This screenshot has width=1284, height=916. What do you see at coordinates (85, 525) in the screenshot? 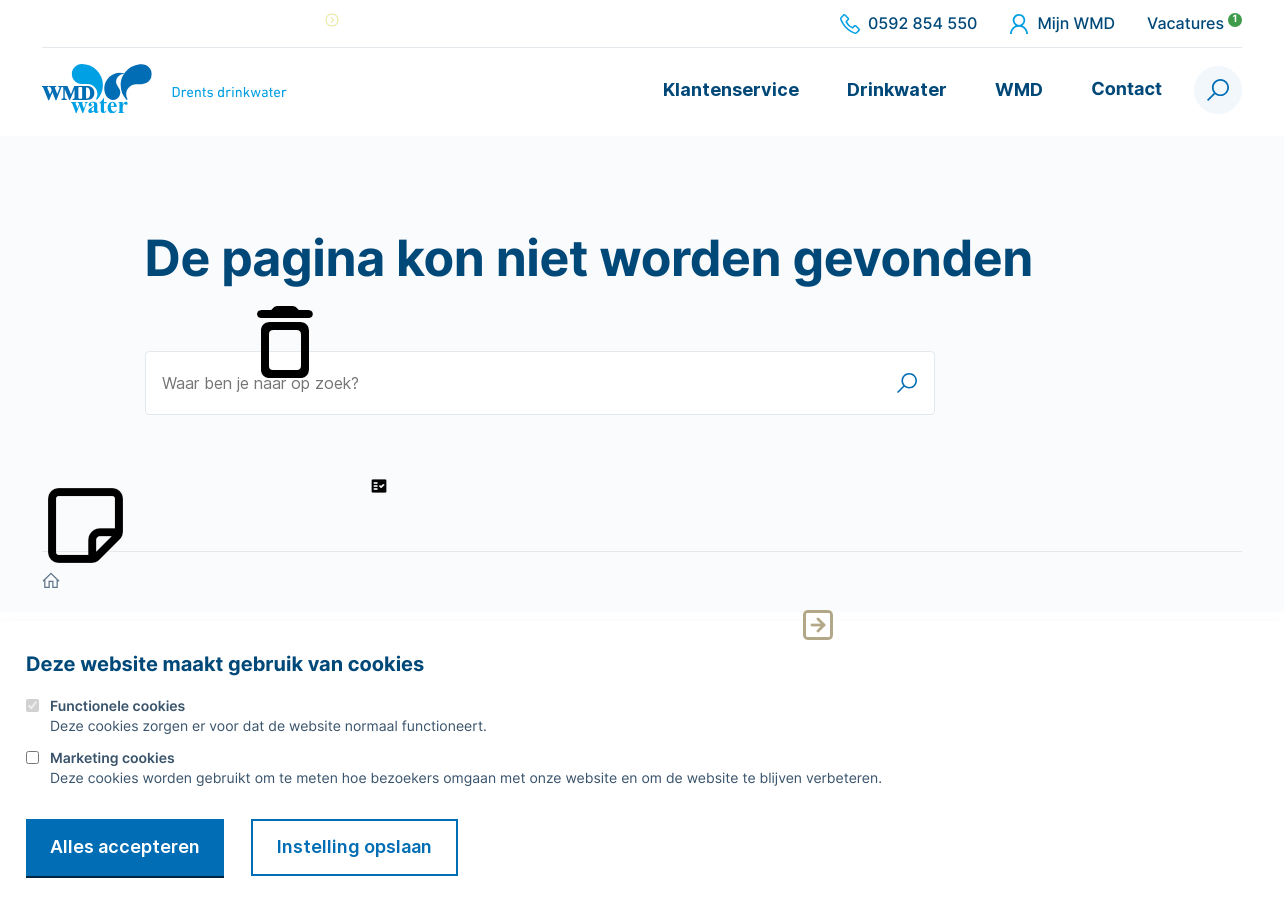
I see `create a new note` at bounding box center [85, 525].